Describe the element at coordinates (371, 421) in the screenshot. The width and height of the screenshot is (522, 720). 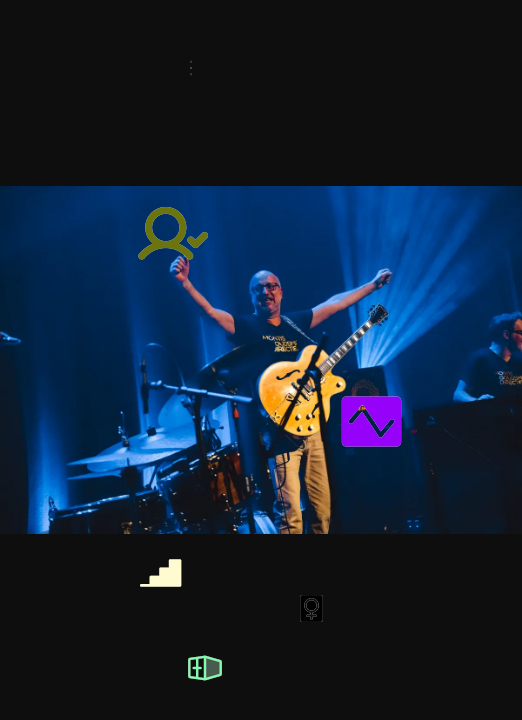
I see `toggle triangle waveform in audio settings` at that location.